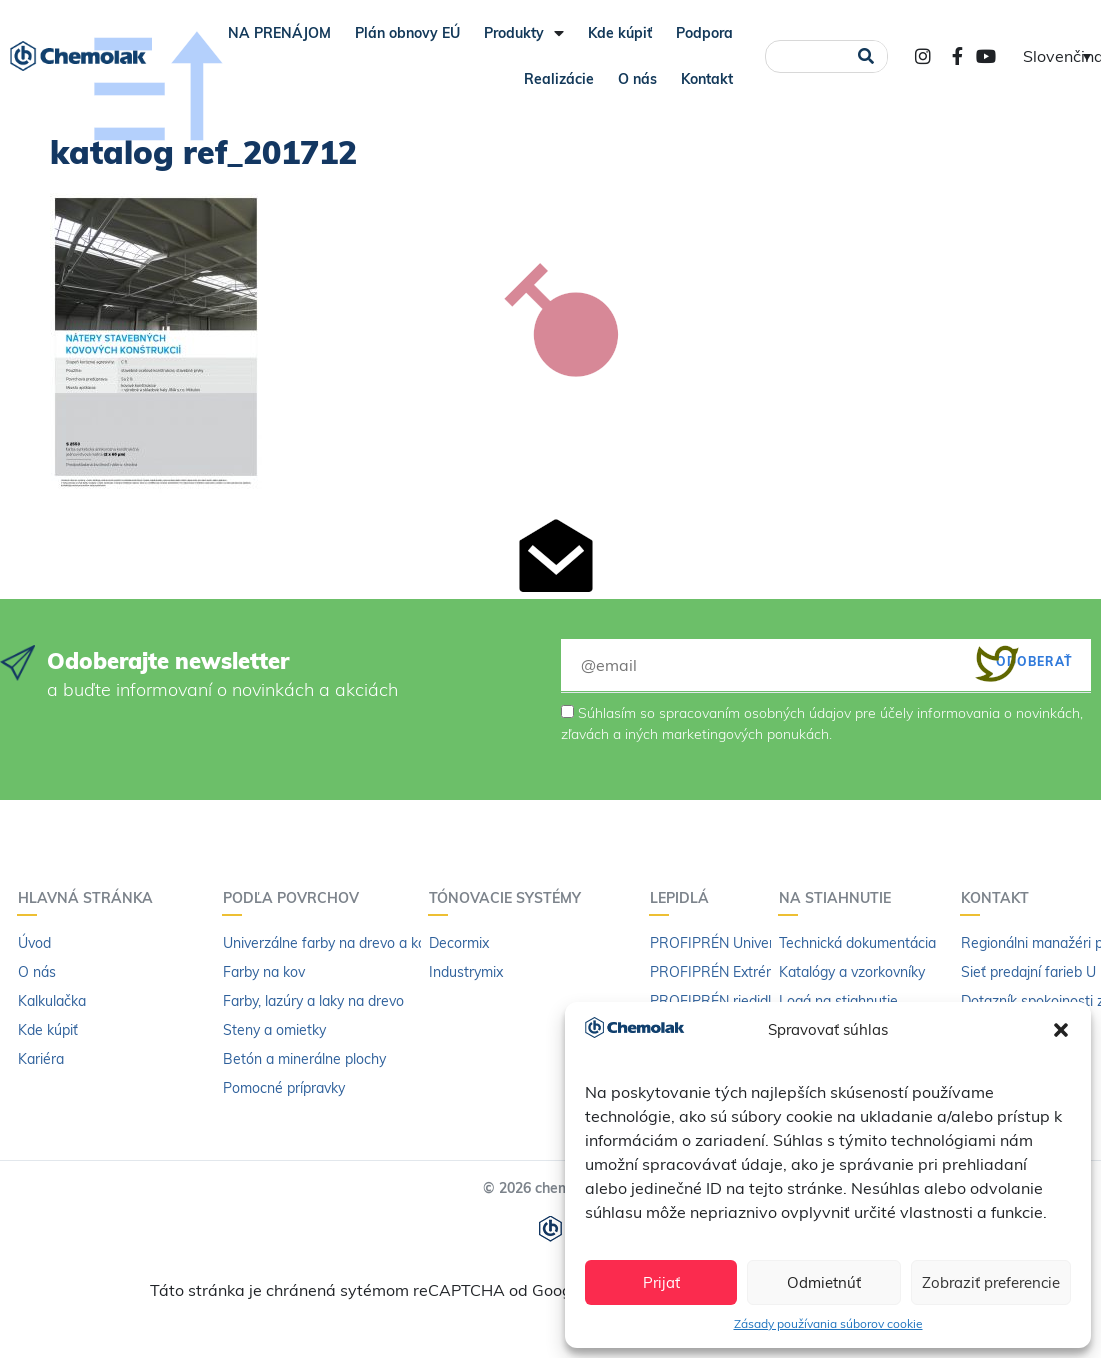 The width and height of the screenshot is (1101, 1358). Describe the element at coordinates (556, 559) in the screenshot. I see `indicates a read or opened email` at that location.